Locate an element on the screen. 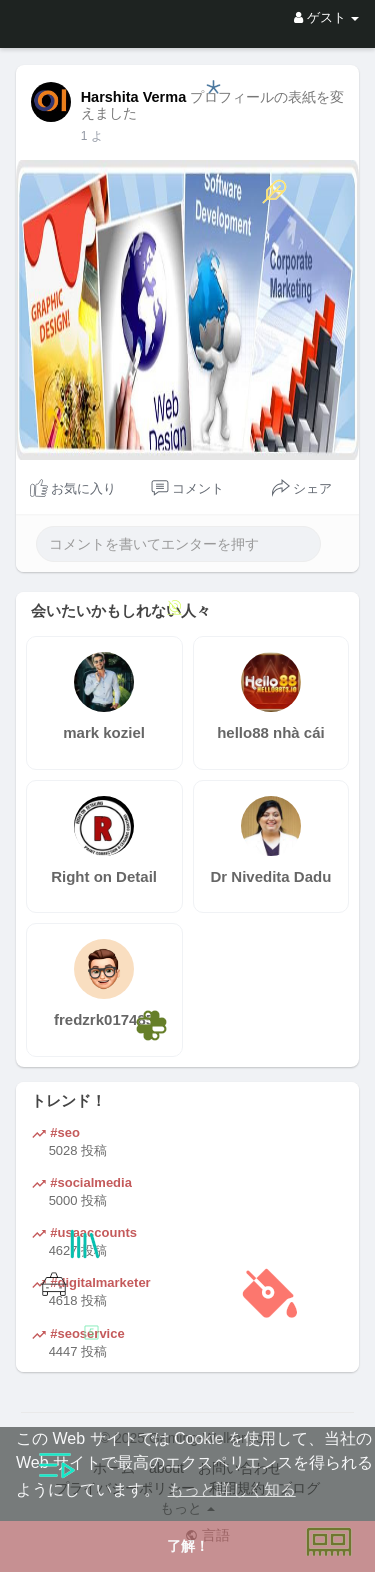  compose a new message or note is located at coordinates (274, 192).